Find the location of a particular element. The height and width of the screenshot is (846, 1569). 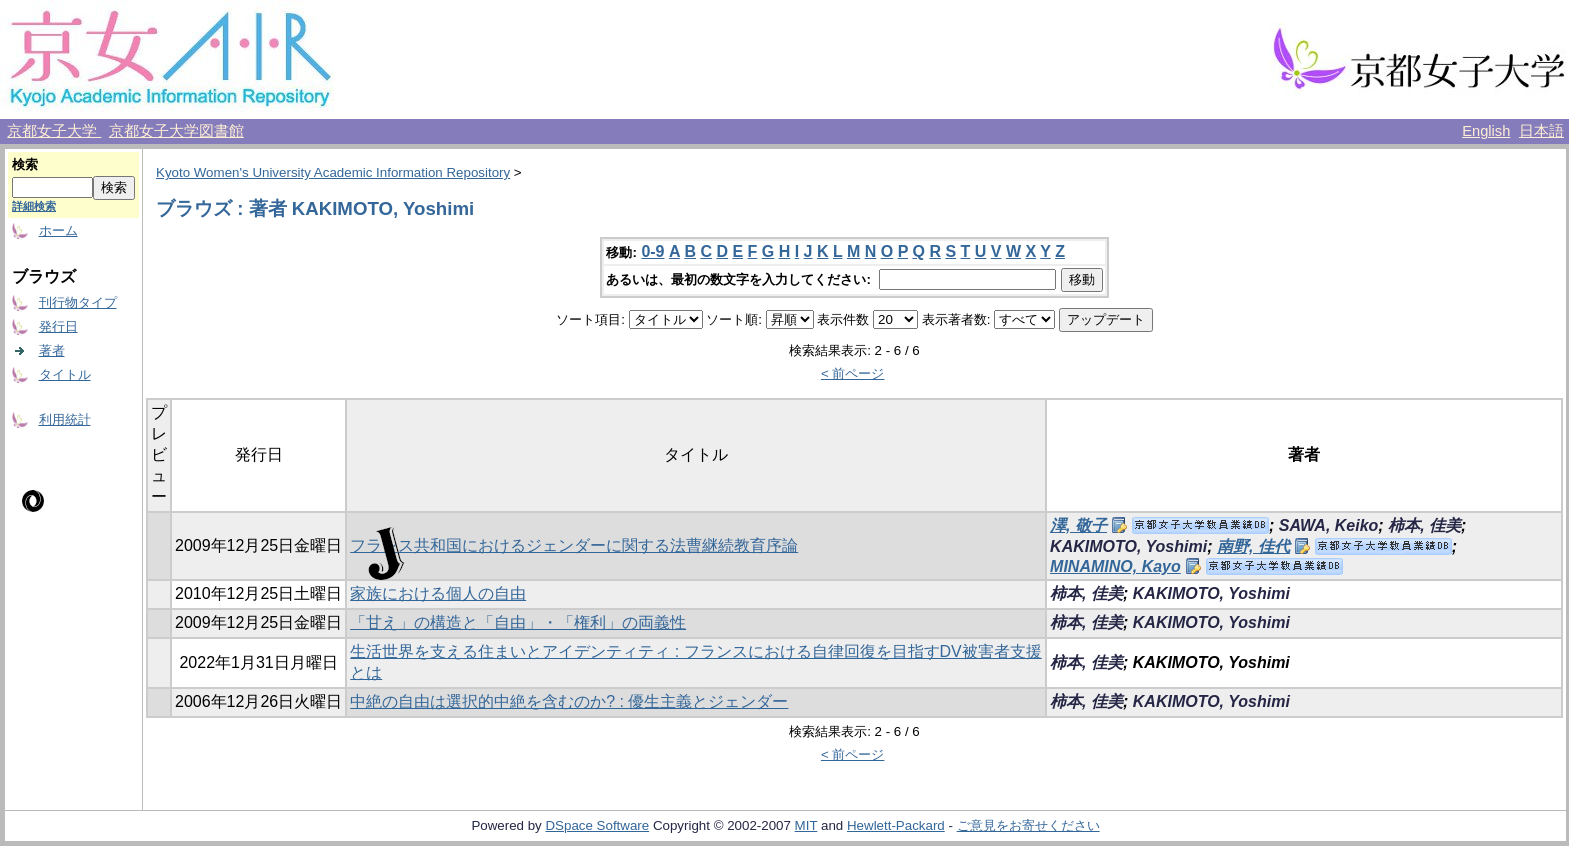

json file format indicator is located at coordinates (33, 501).